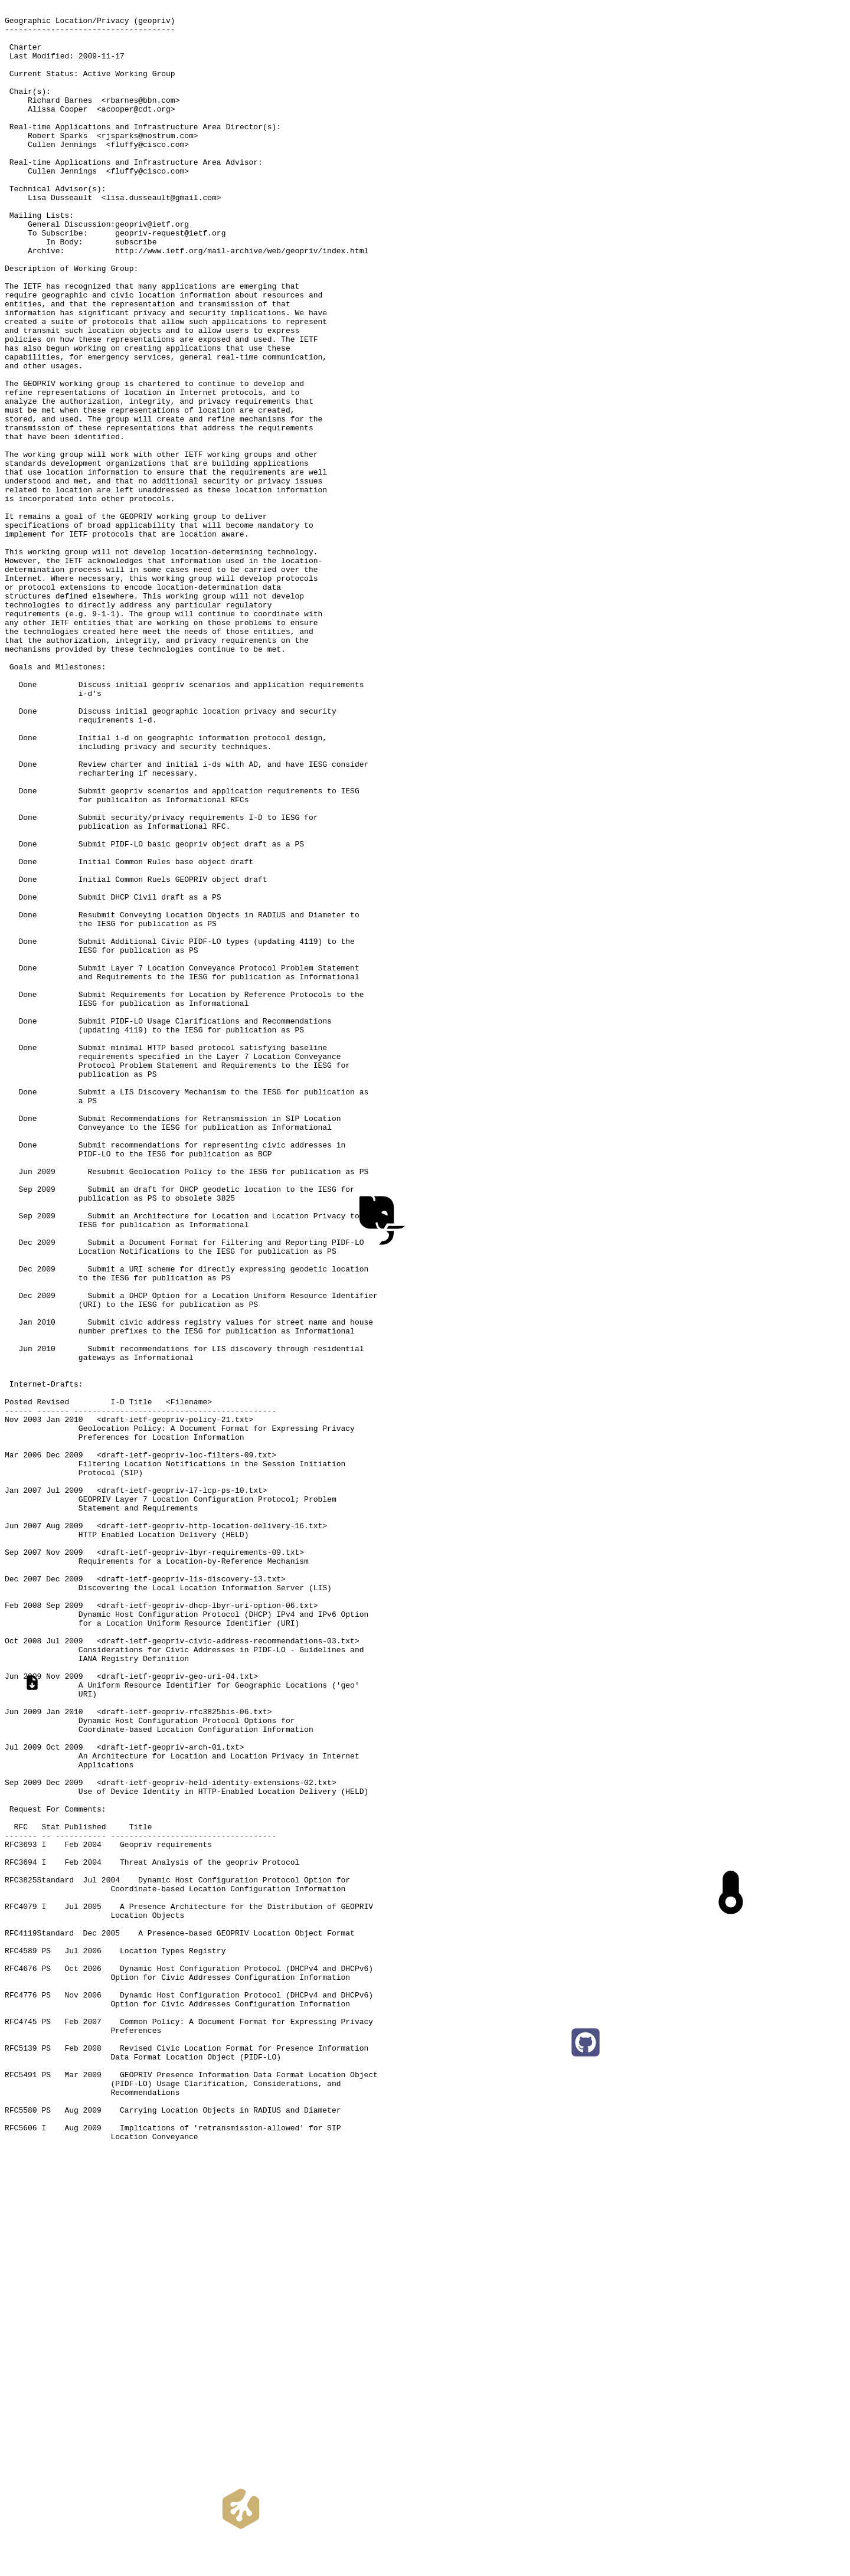 The width and height of the screenshot is (850, 2576). What do you see at coordinates (241, 2509) in the screenshot?
I see `link to Treehouse learning platform` at bounding box center [241, 2509].